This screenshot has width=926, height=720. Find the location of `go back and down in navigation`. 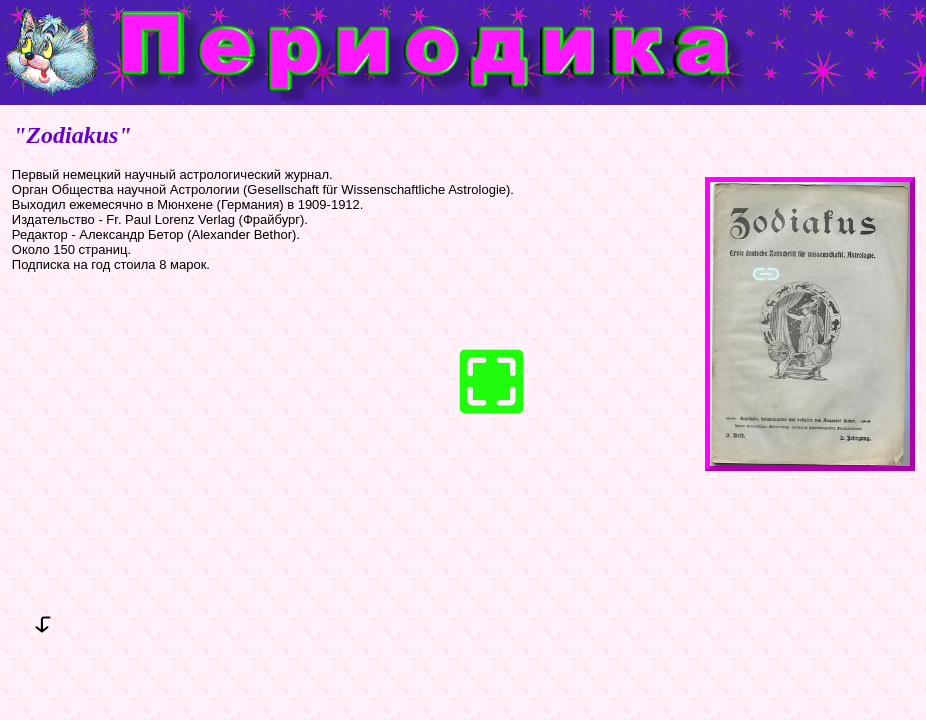

go back and down in navigation is located at coordinates (43, 624).